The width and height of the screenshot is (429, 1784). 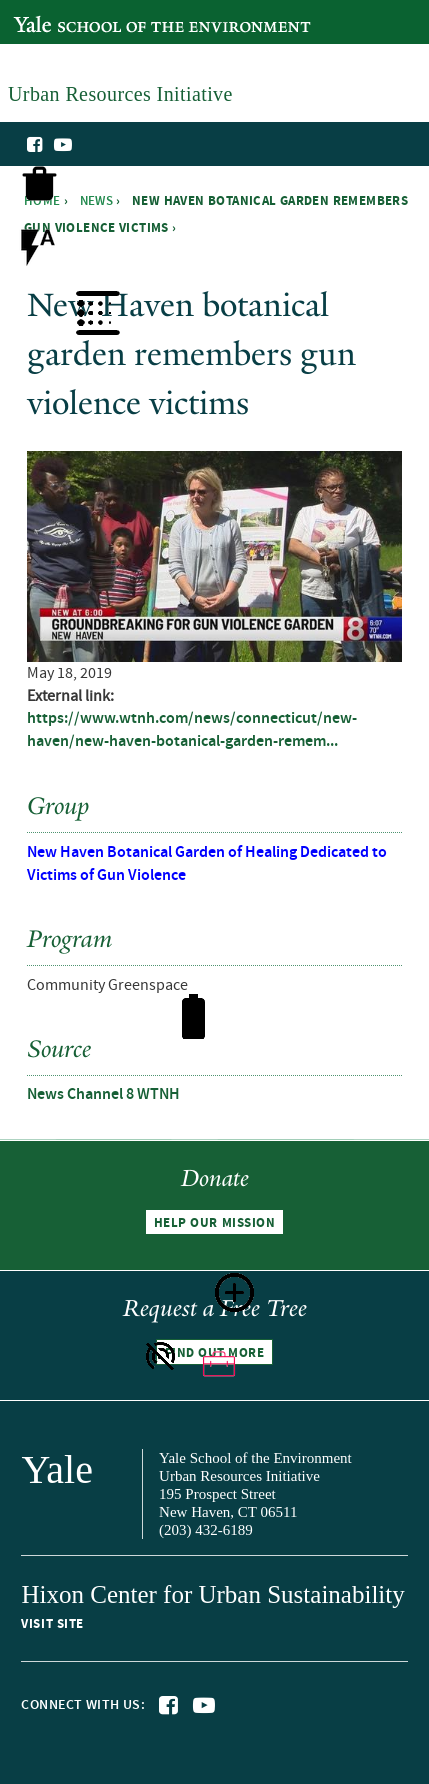 What do you see at coordinates (37, 247) in the screenshot?
I see `set camera flash to automatic mode` at bounding box center [37, 247].